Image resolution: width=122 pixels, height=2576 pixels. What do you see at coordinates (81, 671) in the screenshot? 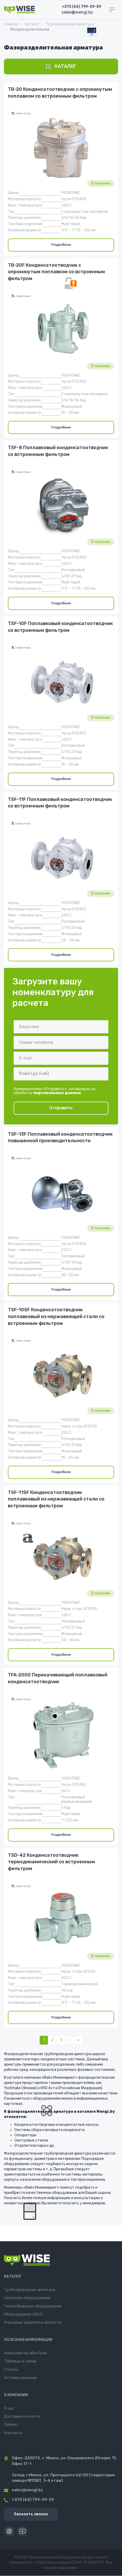
I see `emoji reaction showing playful or teasing mood` at bounding box center [81, 671].